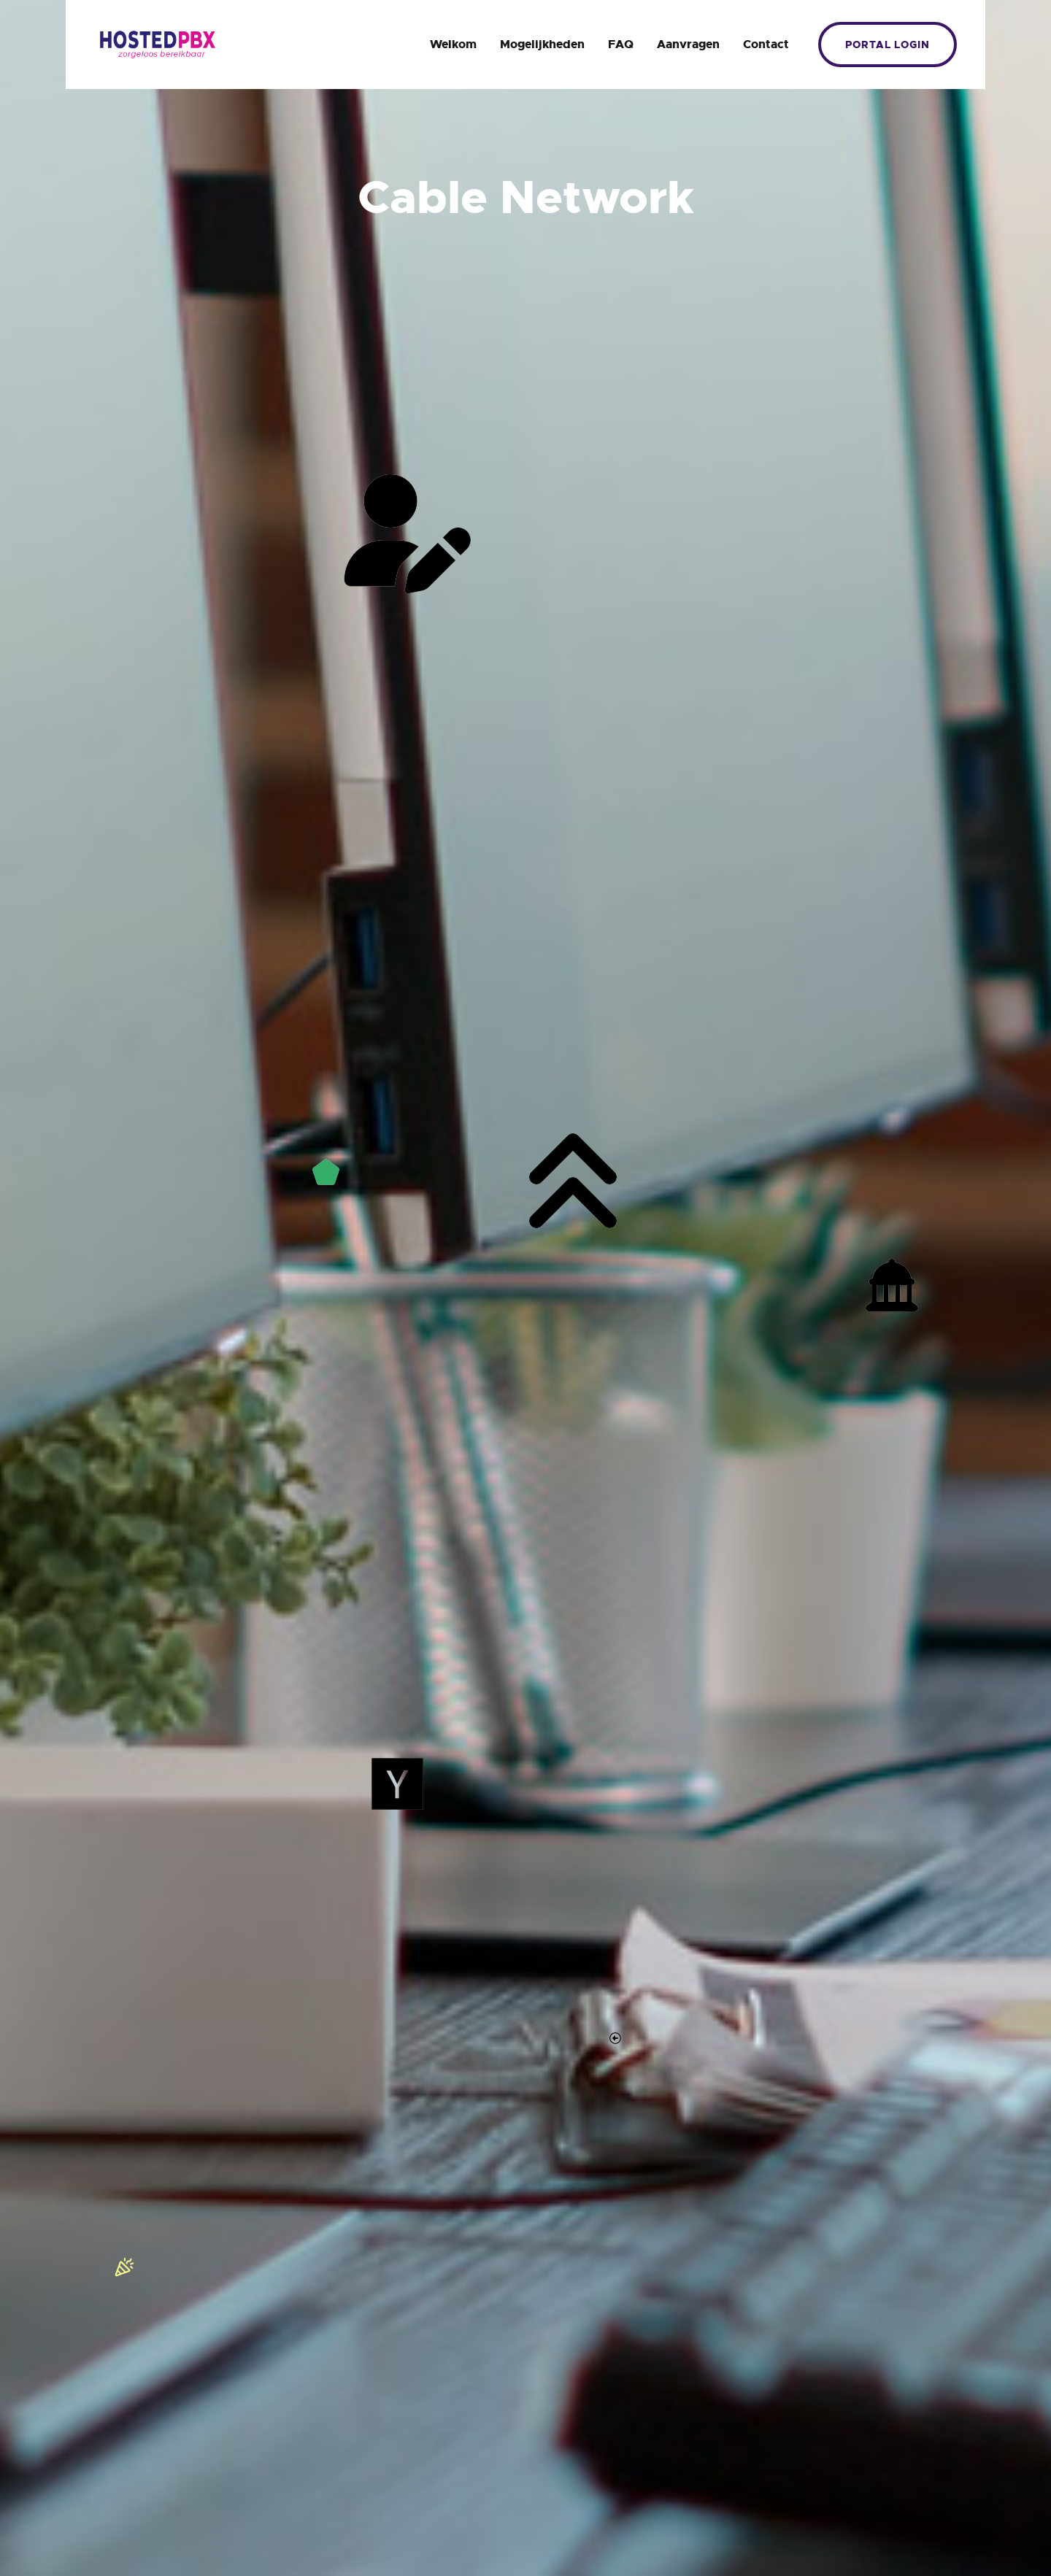  I want to click on edit user profile, so click(404, 529).